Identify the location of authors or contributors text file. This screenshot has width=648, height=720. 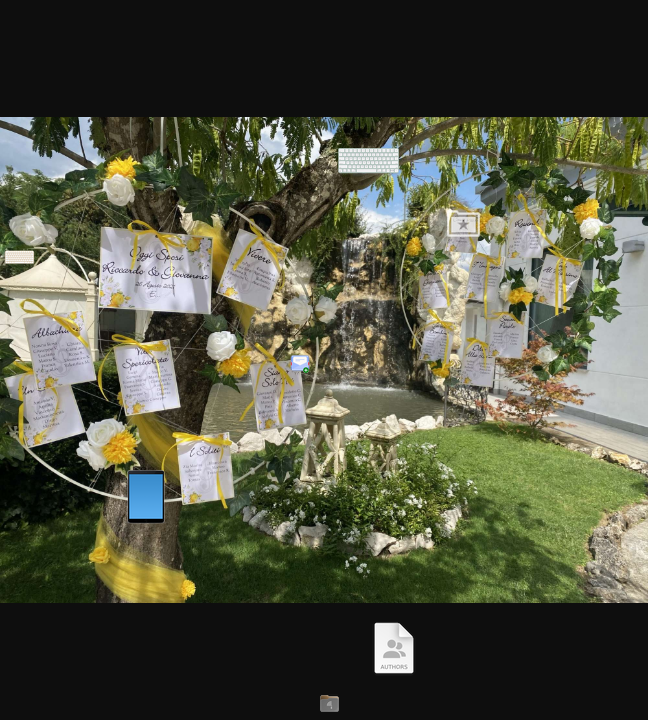
(394, 649).